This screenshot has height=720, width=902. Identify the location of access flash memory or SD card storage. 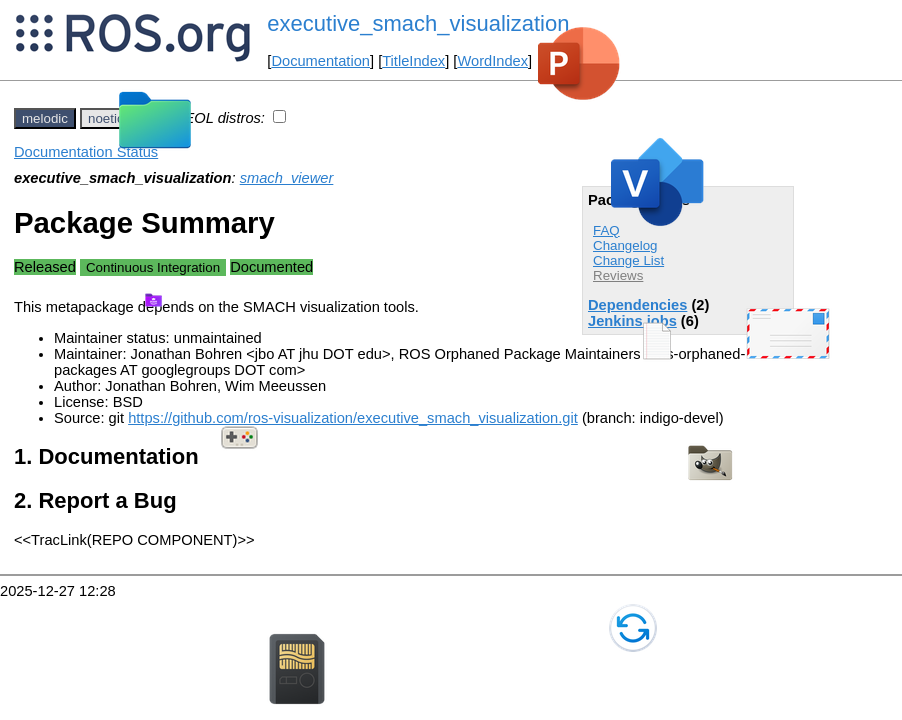
(297, 669).